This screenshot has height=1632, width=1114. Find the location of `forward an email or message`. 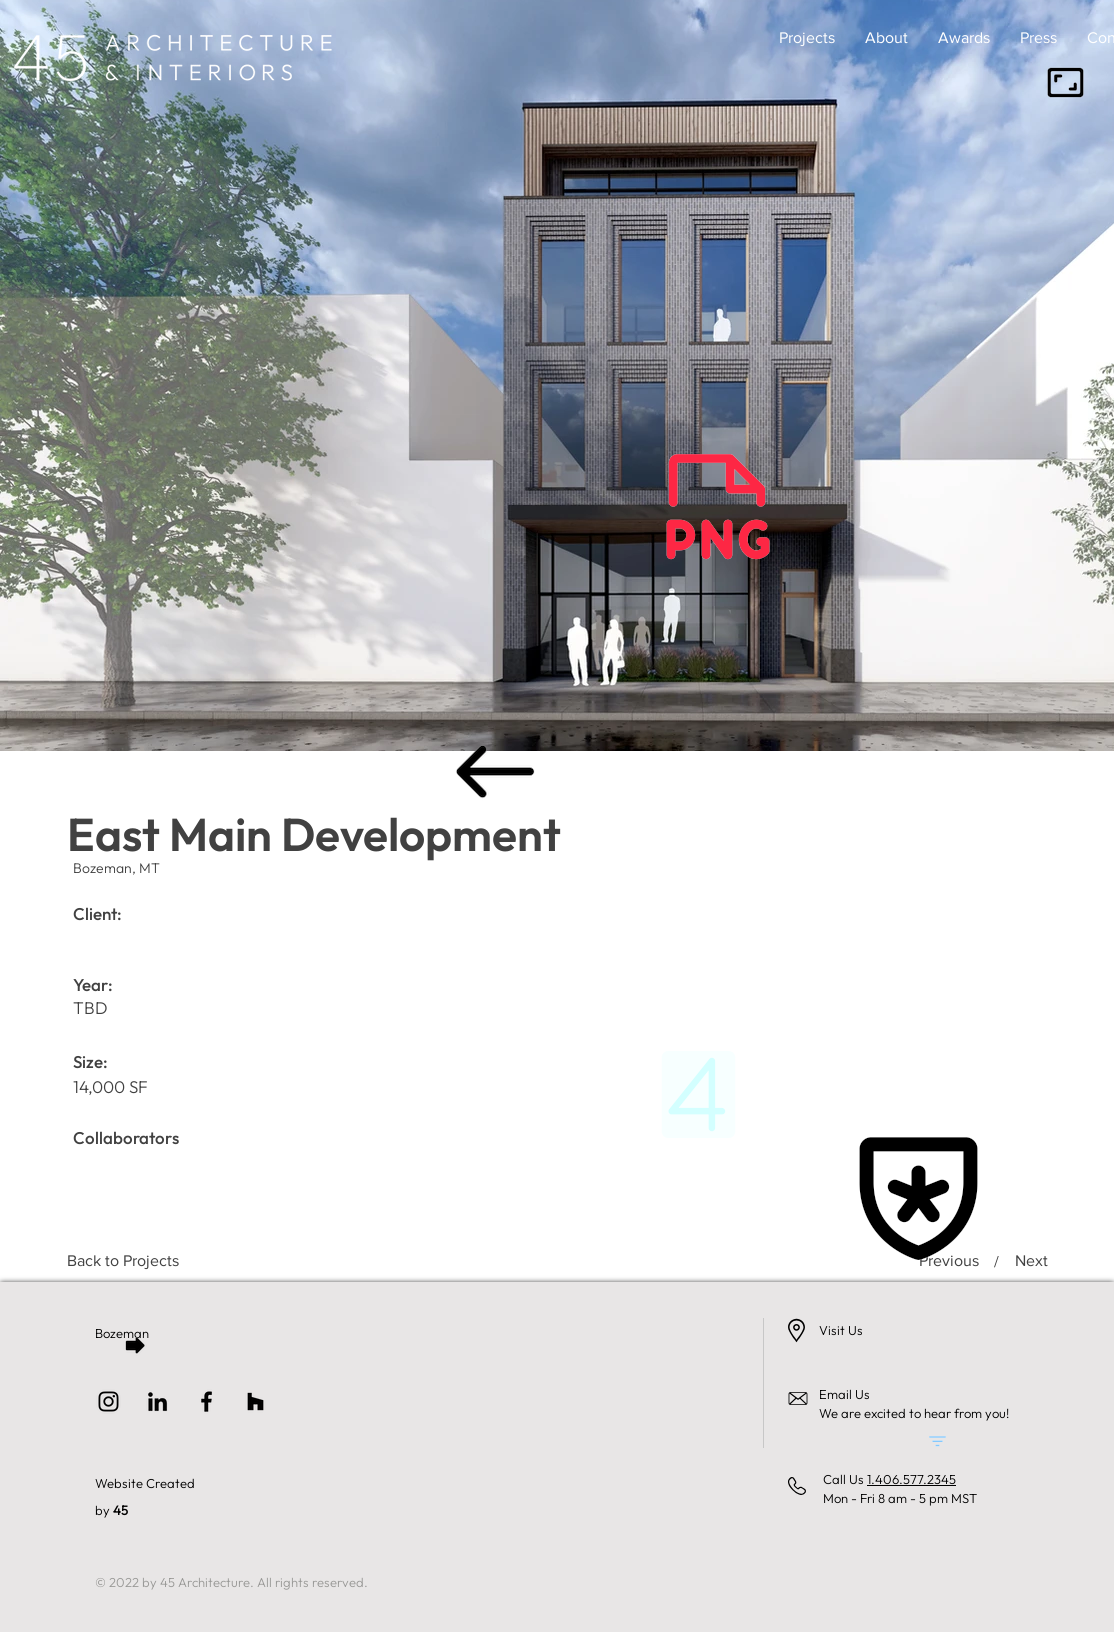

forward an email or message is located at coordinates (135, 1345).